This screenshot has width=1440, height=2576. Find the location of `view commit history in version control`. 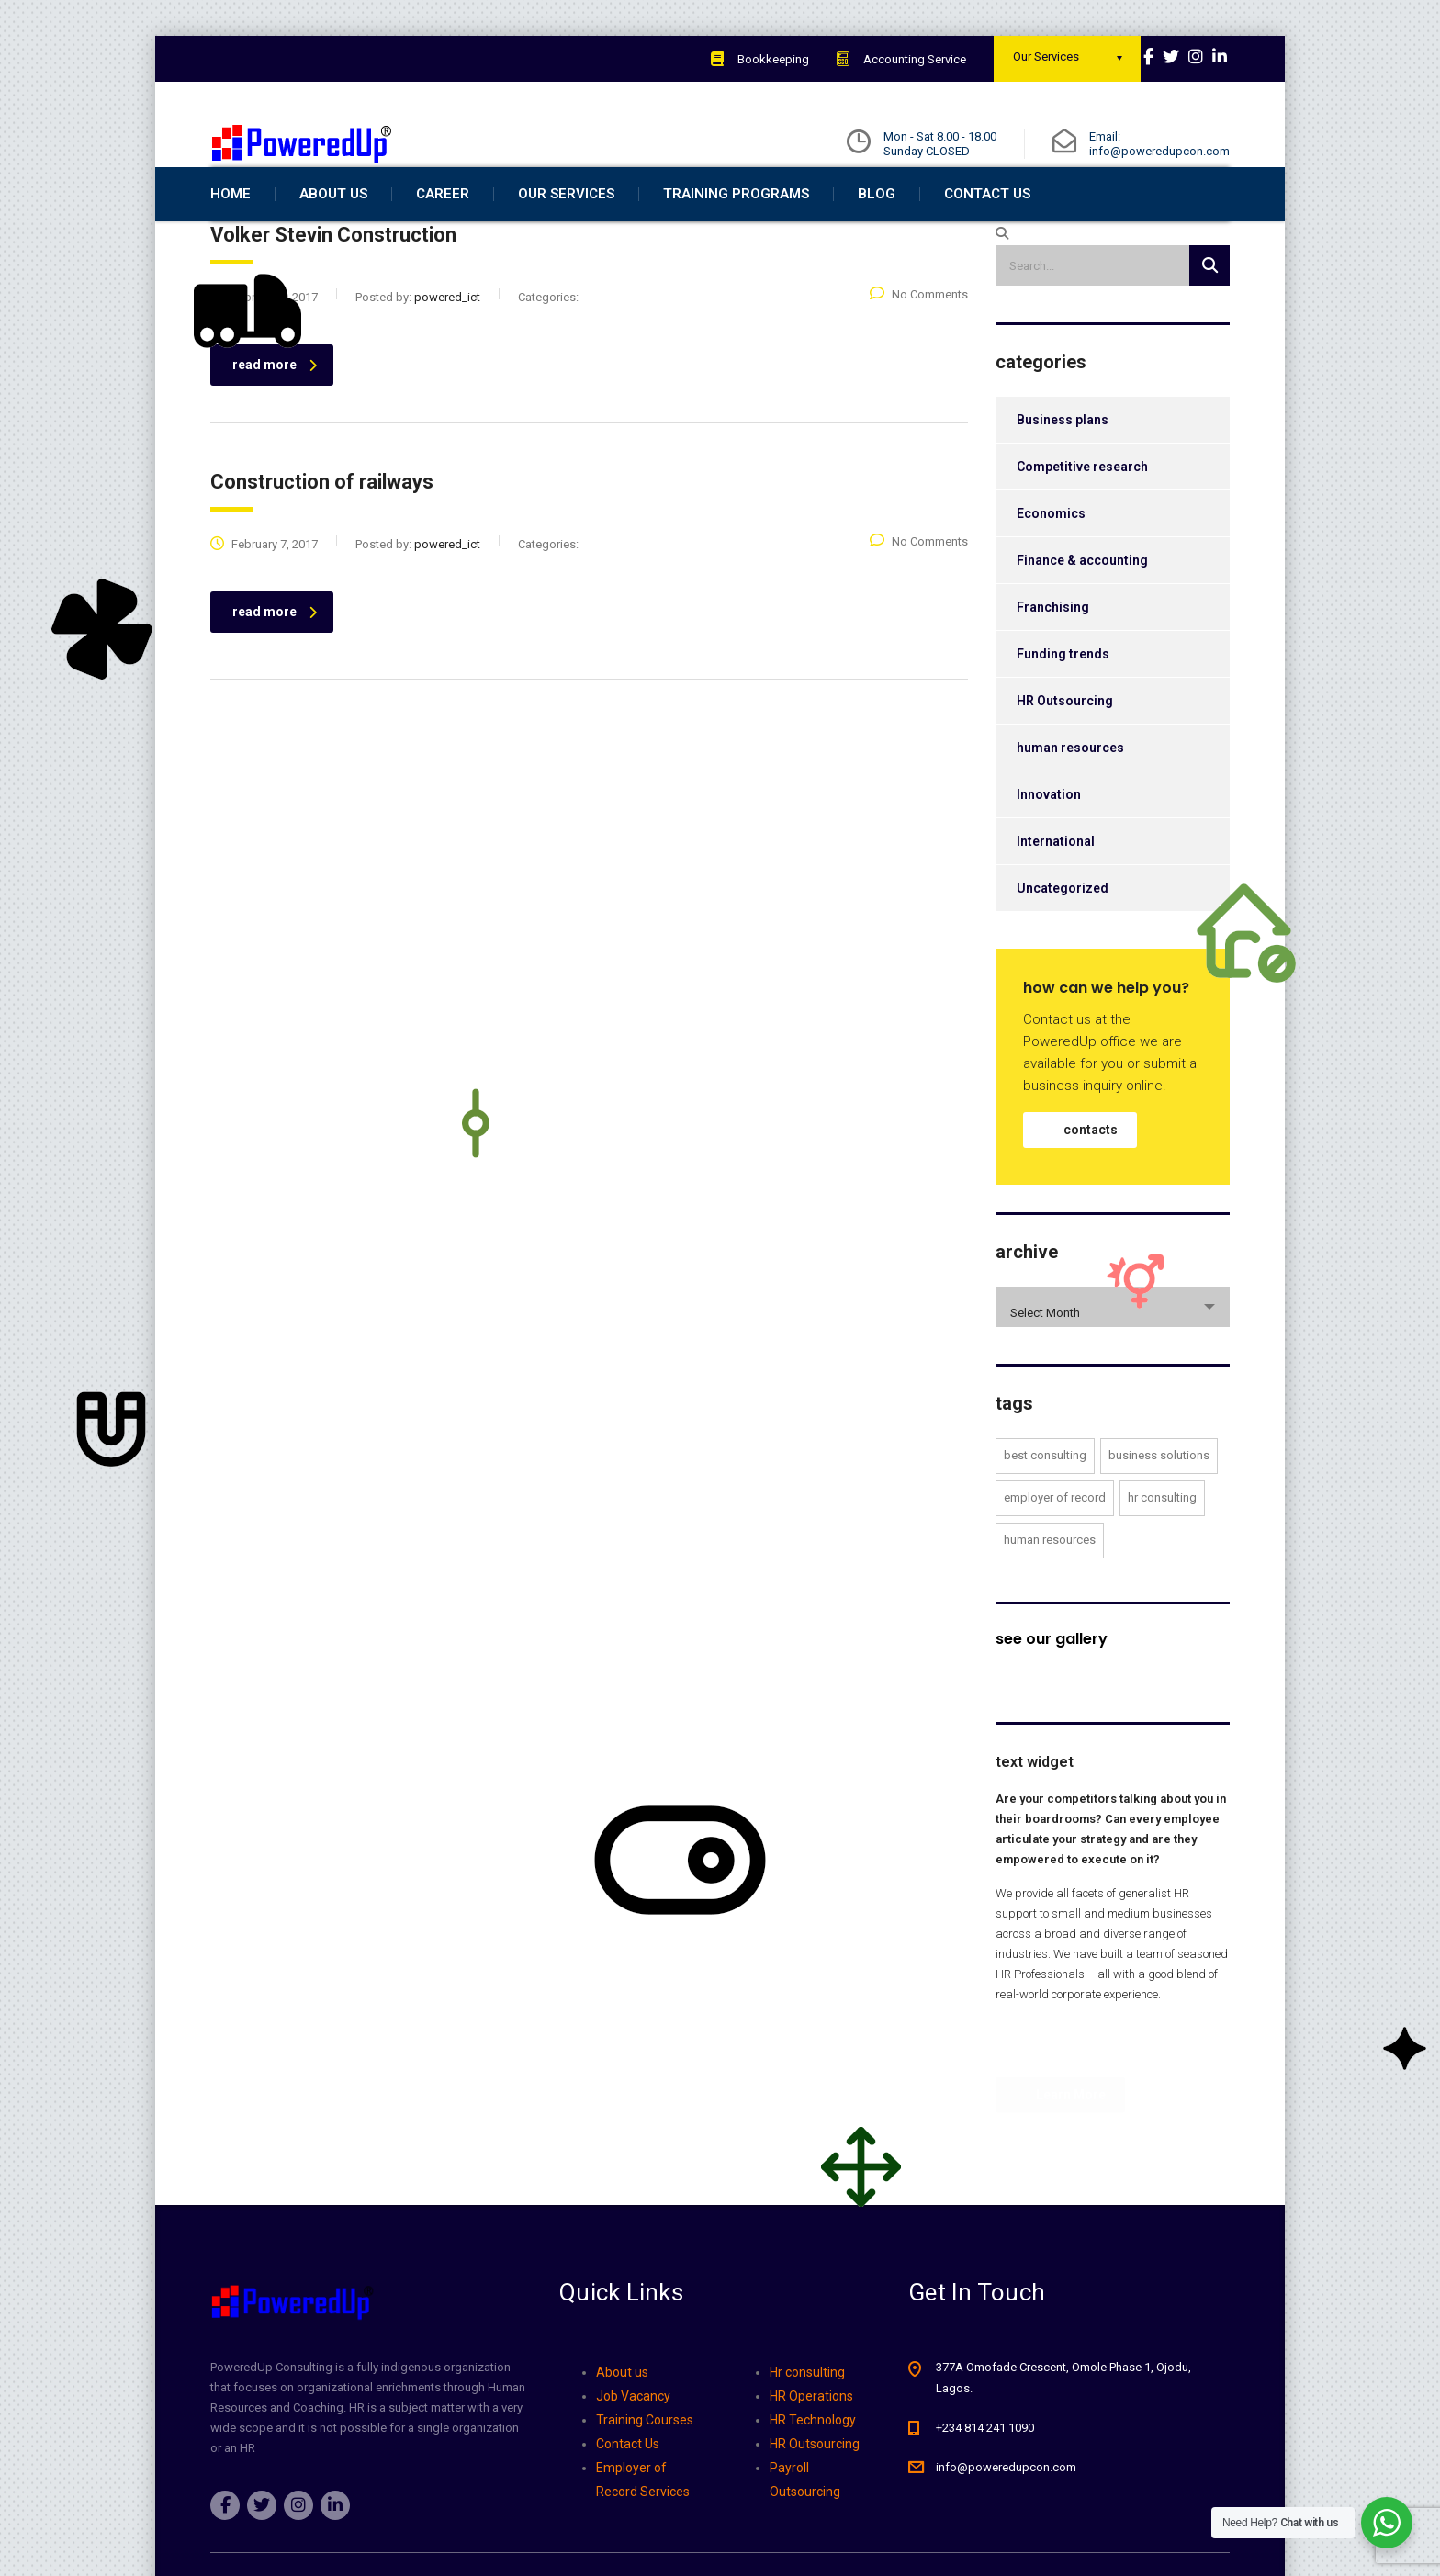

view commit history in version control is located at coordinates (476, 1123).